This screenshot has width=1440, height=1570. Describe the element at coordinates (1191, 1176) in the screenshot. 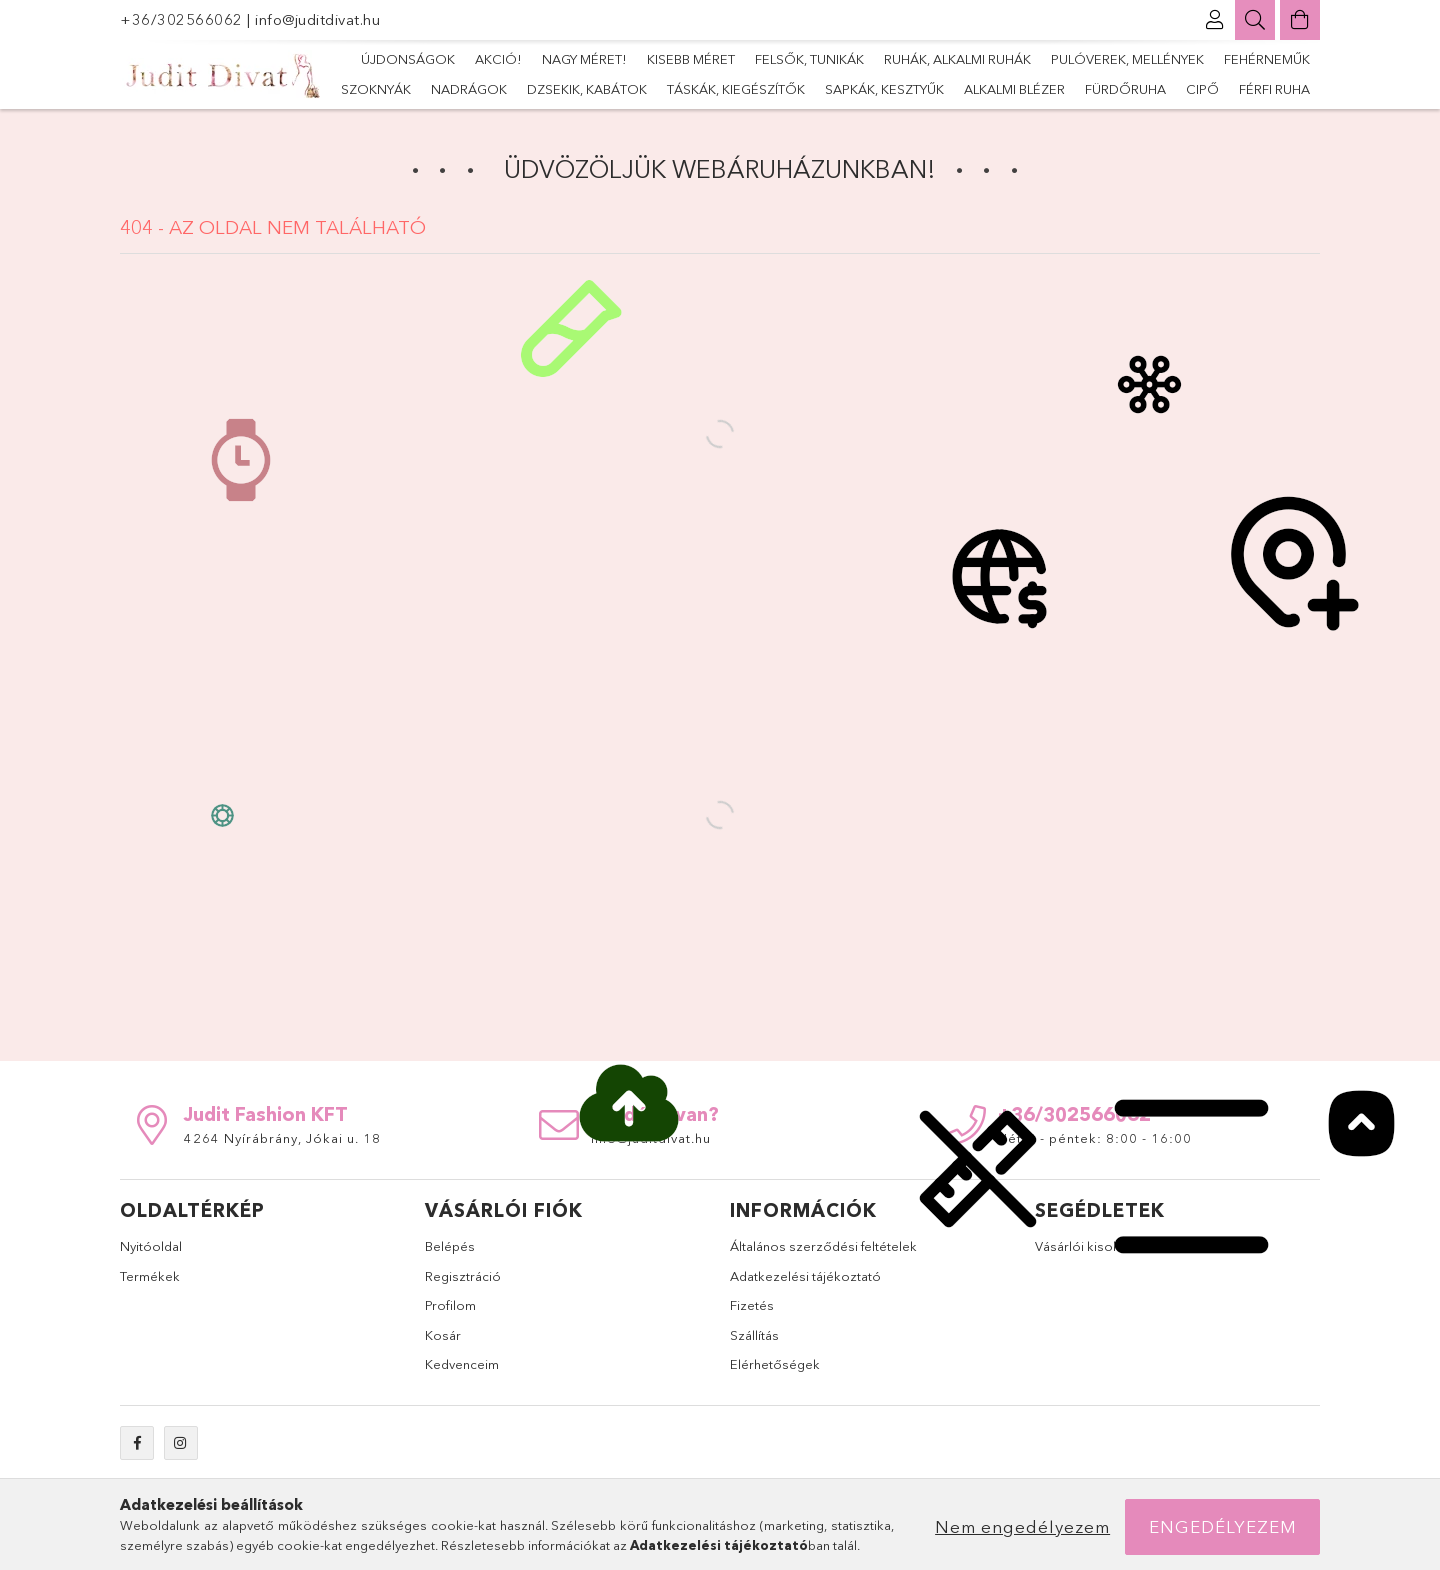

I see `switch to large or spacious list view` at that location.